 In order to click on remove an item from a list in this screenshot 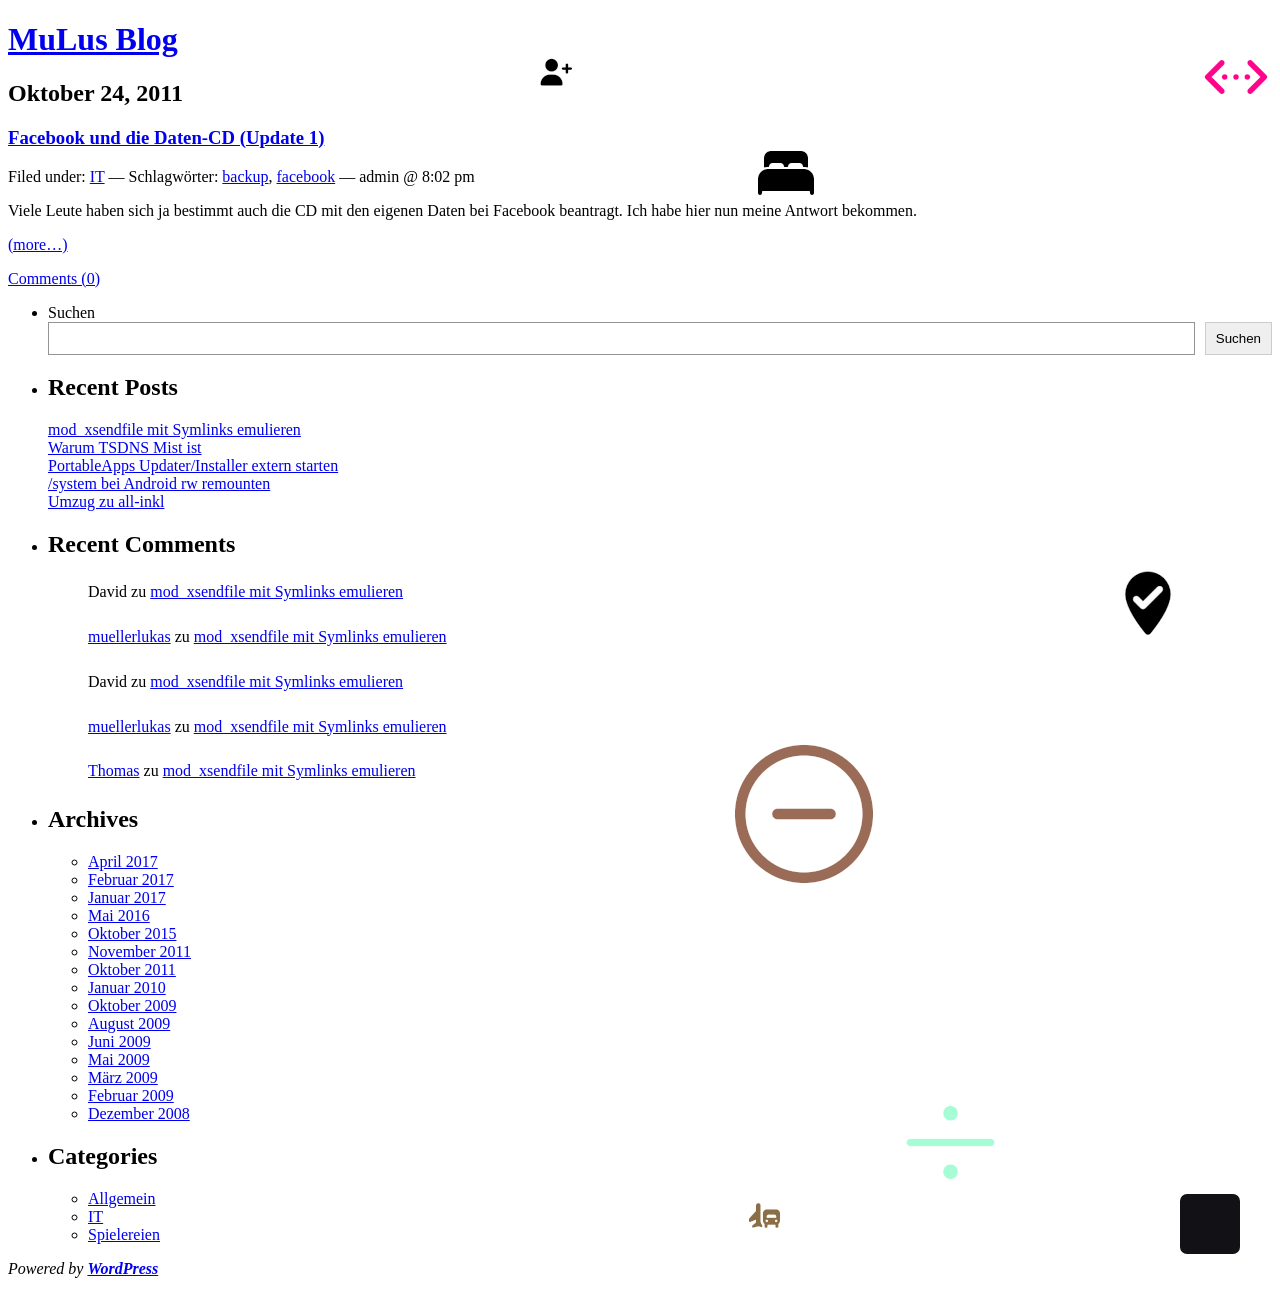, I will do `click(804, 814)`.